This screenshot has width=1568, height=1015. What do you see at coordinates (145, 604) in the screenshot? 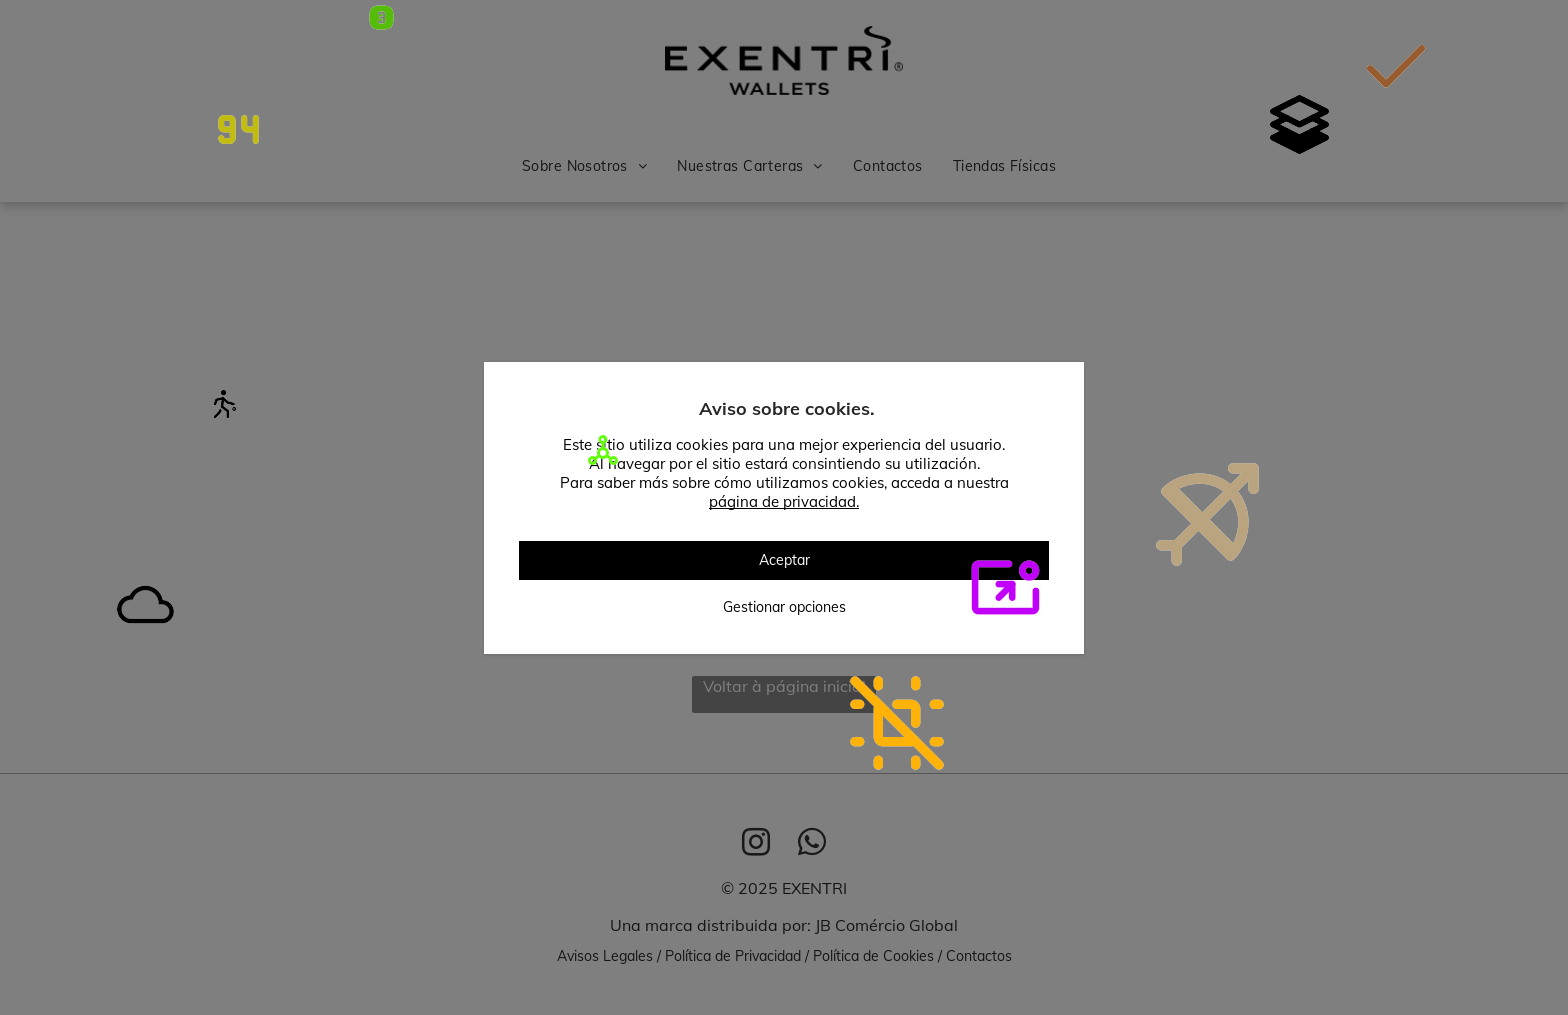
I see `cloud storage or sync status` at bounding box center [145, 604].